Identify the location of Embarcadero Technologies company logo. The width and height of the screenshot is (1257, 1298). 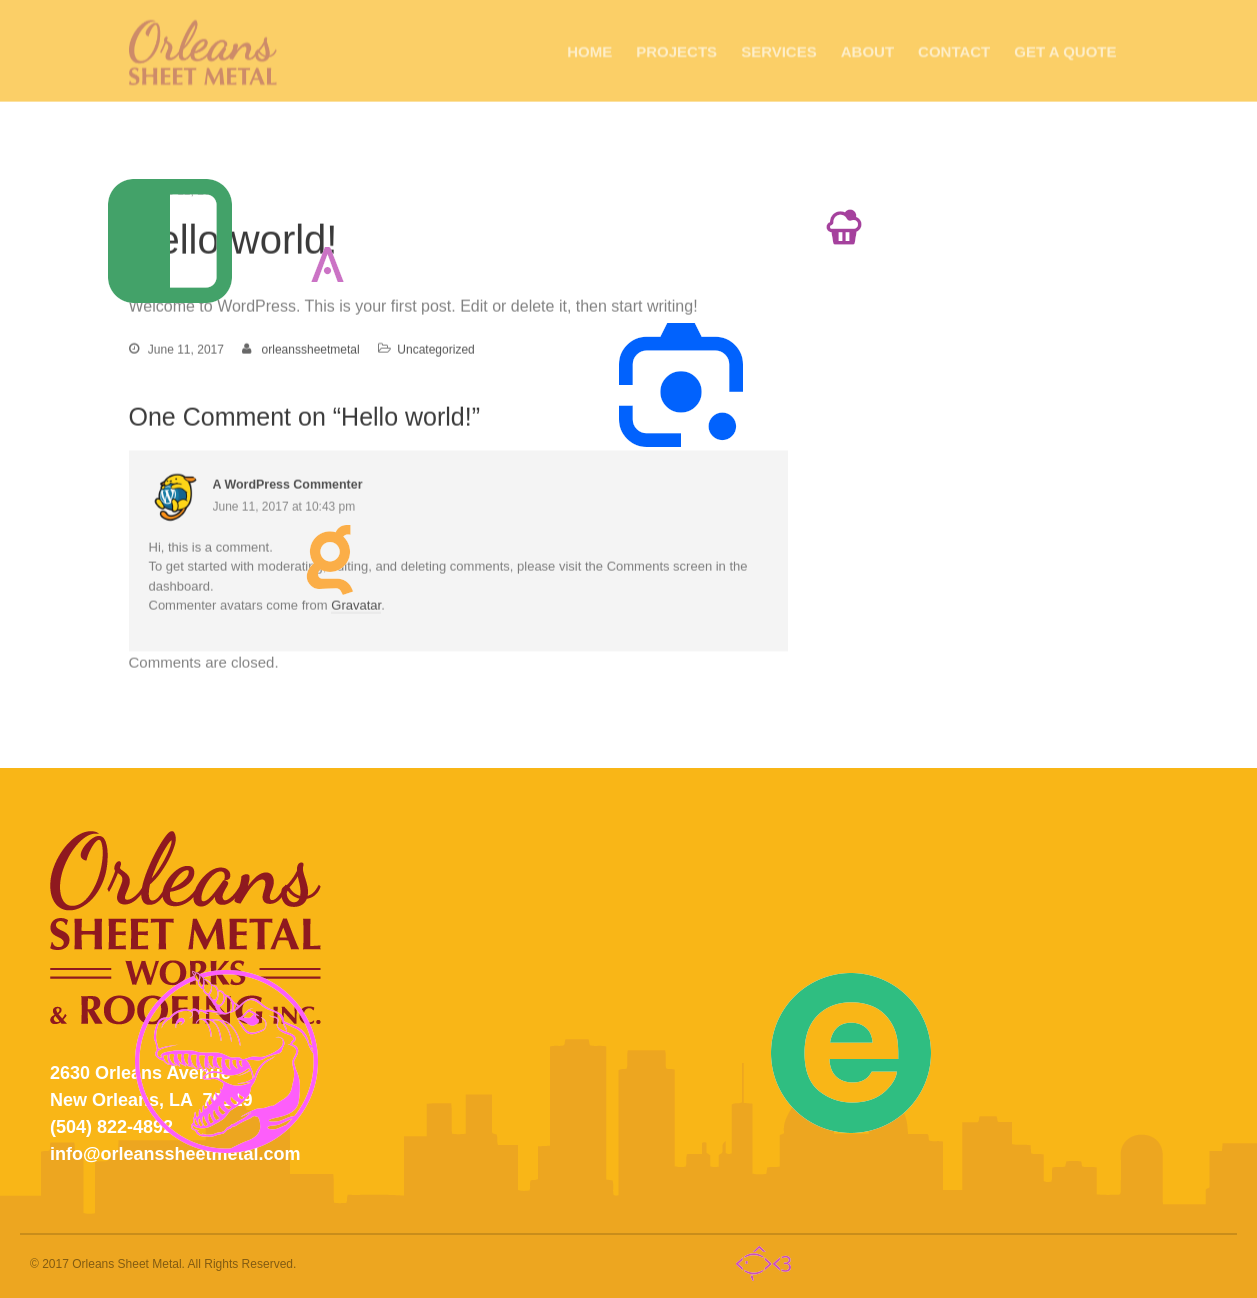
(851, 1053).